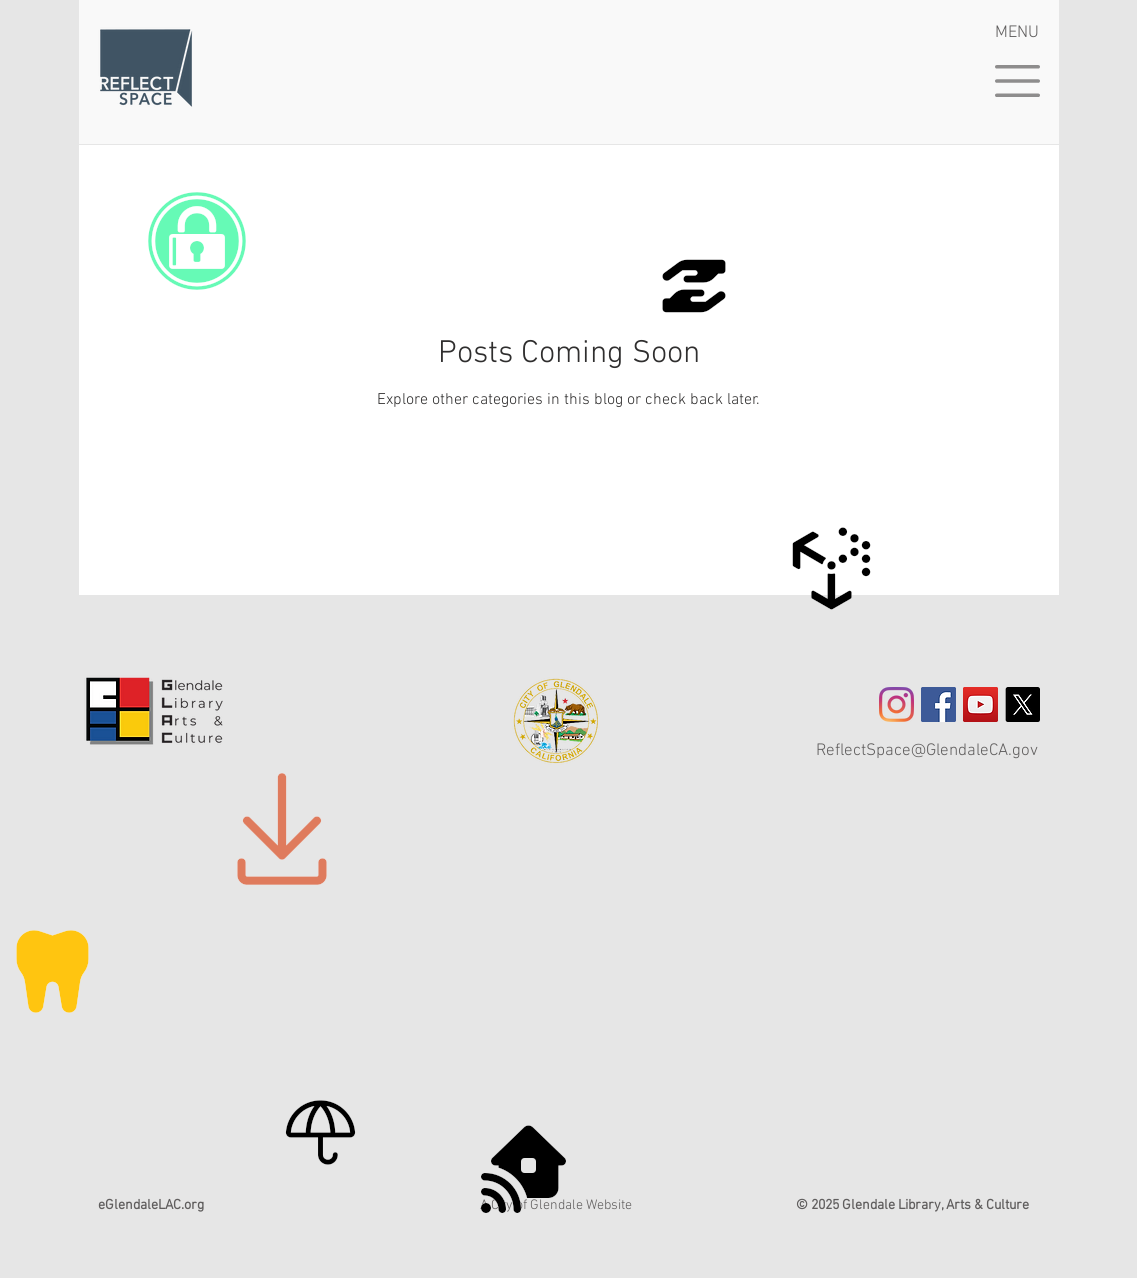  Describe the element at coordinates (320, 1132) in the screenshot. I see `view weather protection or rain forecast` at that location.